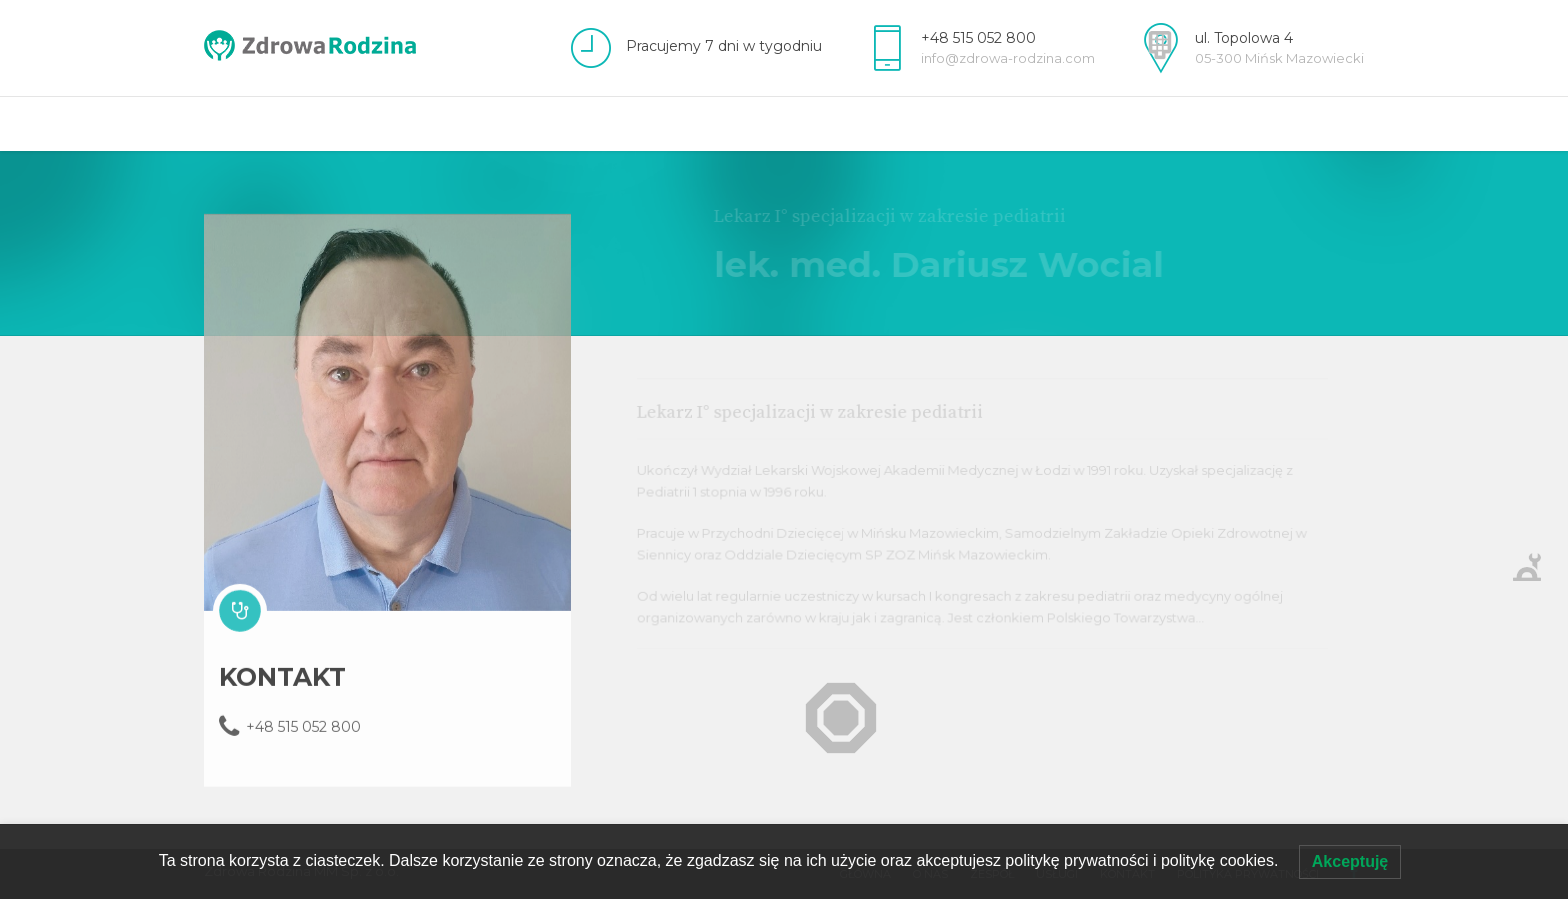 The height and width of the screenshot is (899, 1568). I want to click on access engineering or technical tools, so click(1527, 567).